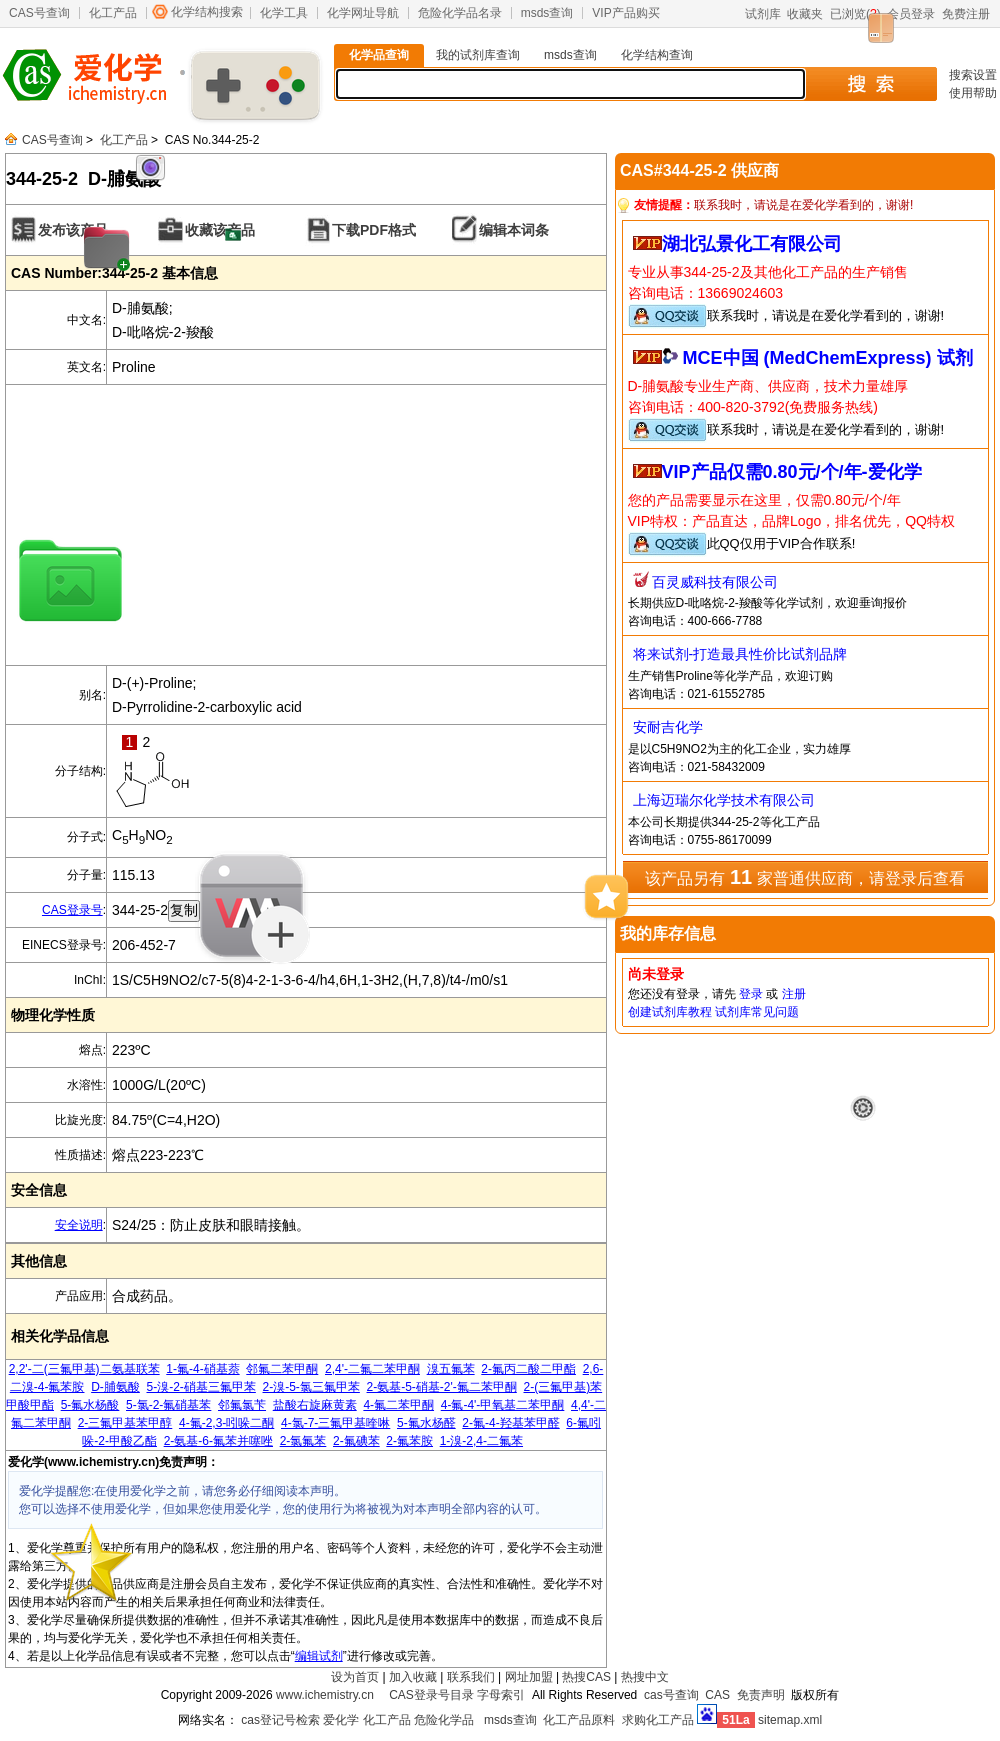 Image resolution: width=1000 pixels, height=1741 pixels. Describe the element at coordinates (70, 580) in the screenshot. I see `open your images folder` at that location.